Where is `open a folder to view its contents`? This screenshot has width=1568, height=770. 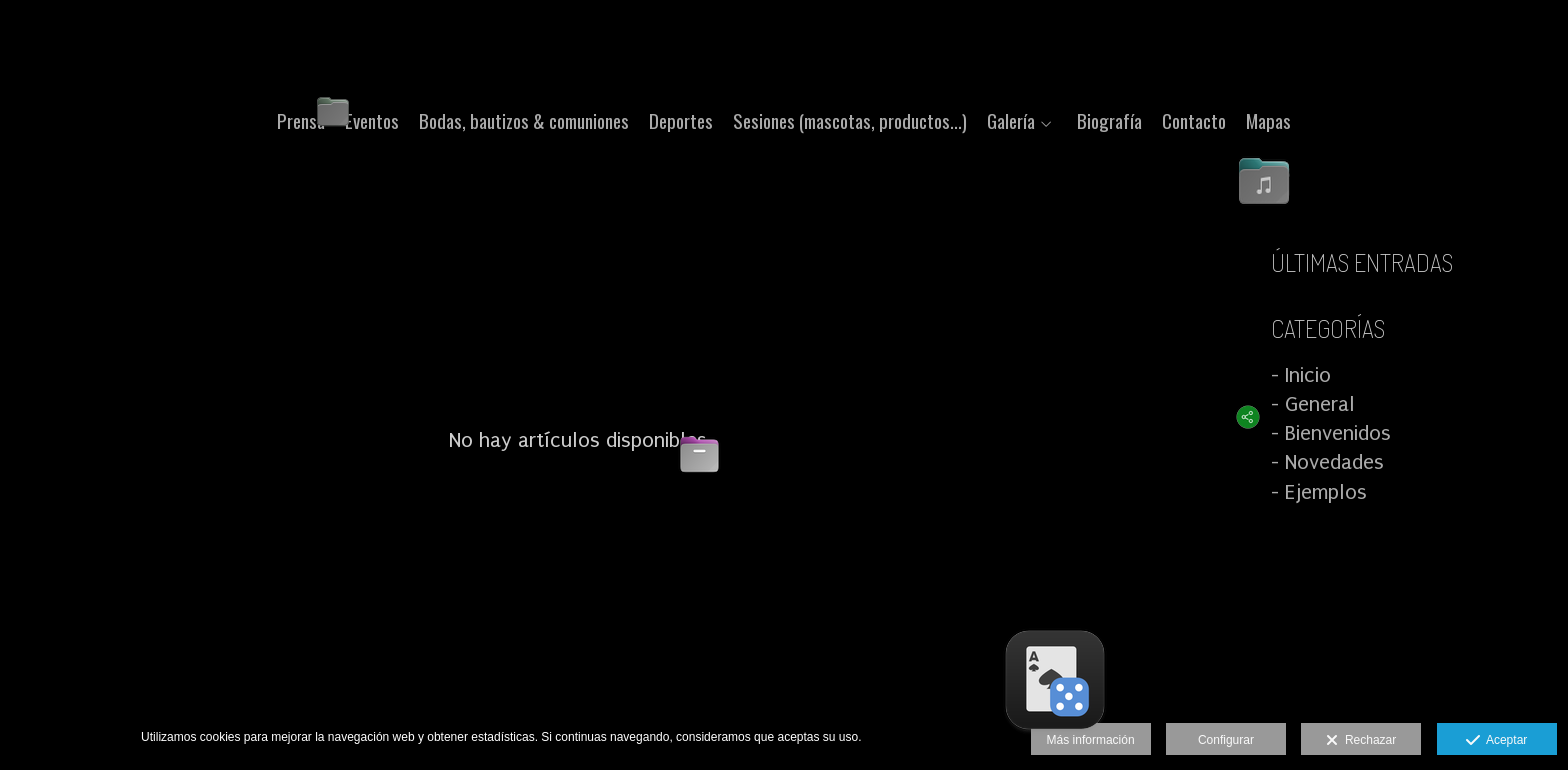 open a folder to view its contents is located at coordinates (333, 111).